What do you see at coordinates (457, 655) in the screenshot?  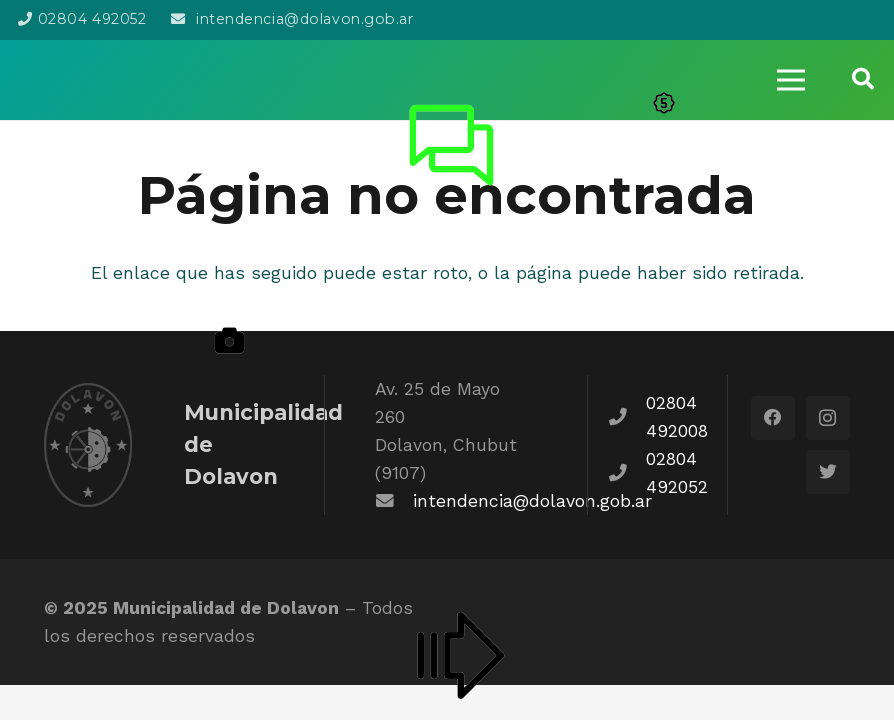 I see `skip forward or advance to next item` at bounding box center [457, 655].